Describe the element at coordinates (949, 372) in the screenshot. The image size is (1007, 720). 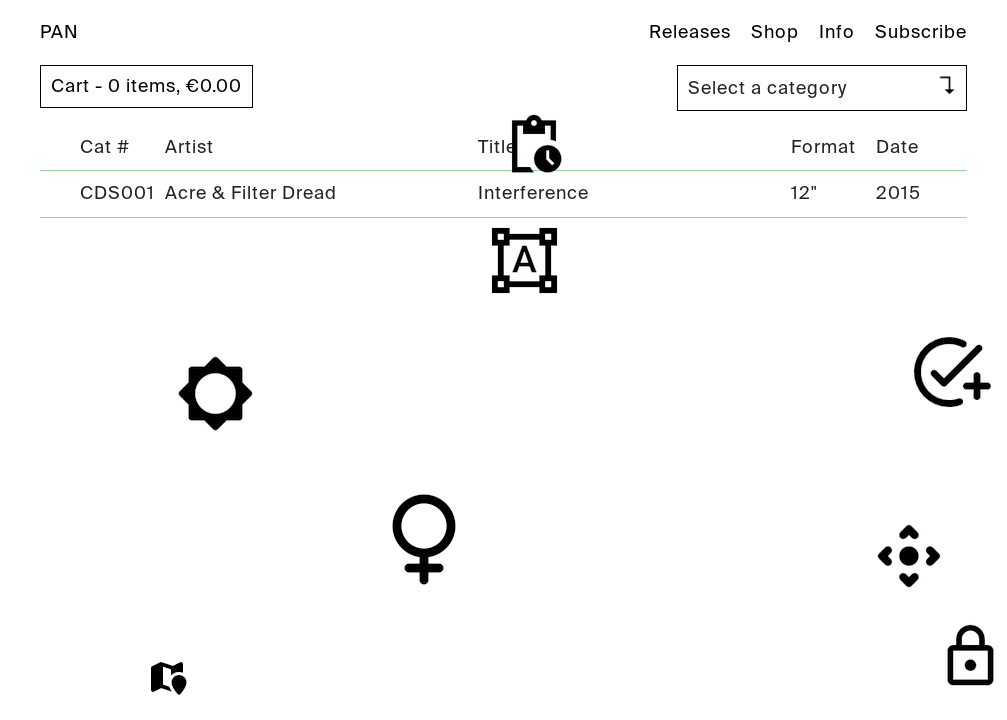
I see `add a new task to your list` at that location.